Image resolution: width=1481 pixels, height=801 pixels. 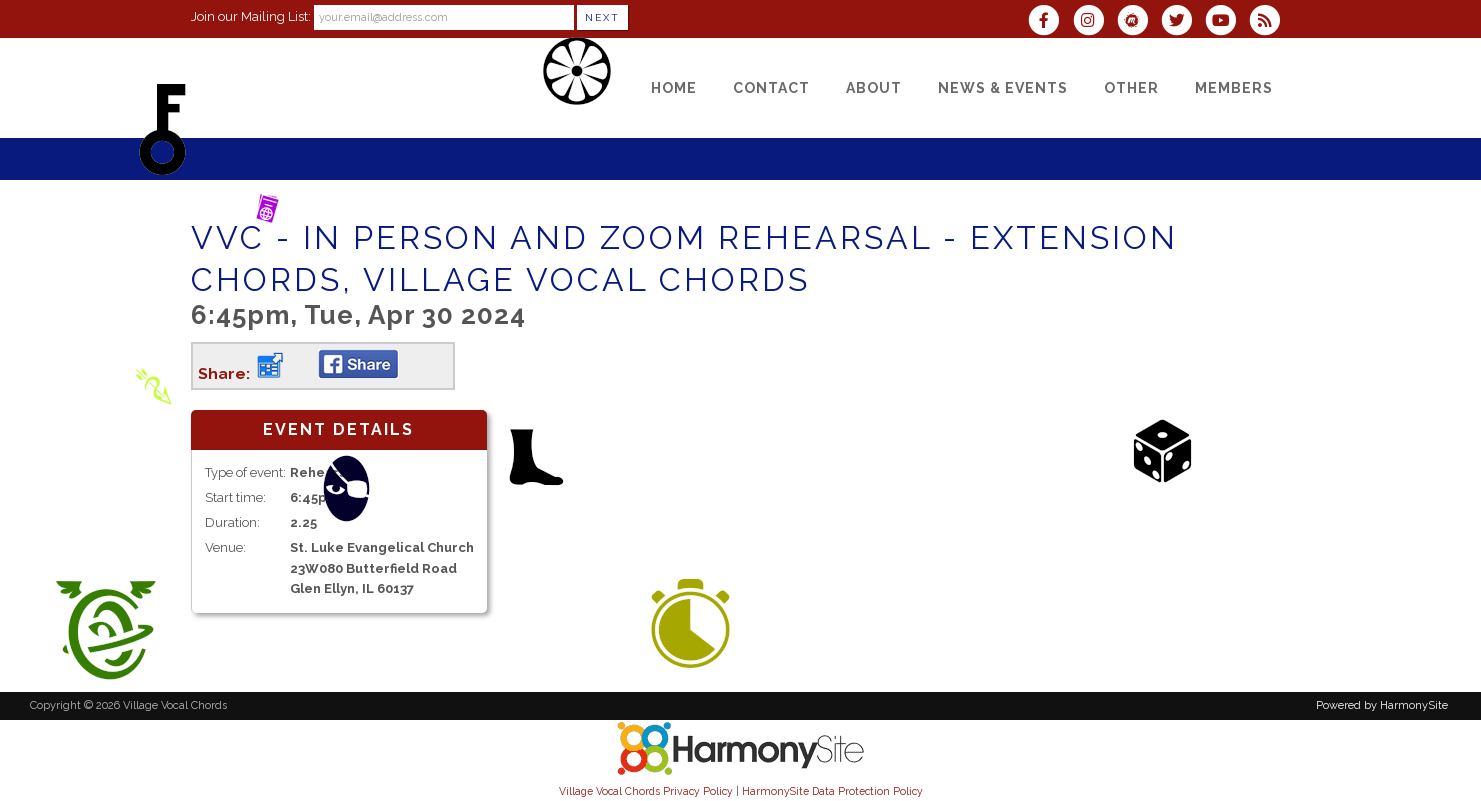 What do you see at coordinates (535, 457) in the screenshot?
I see `indicates barefoot or no footwear required` at bounding box center [535, 457].